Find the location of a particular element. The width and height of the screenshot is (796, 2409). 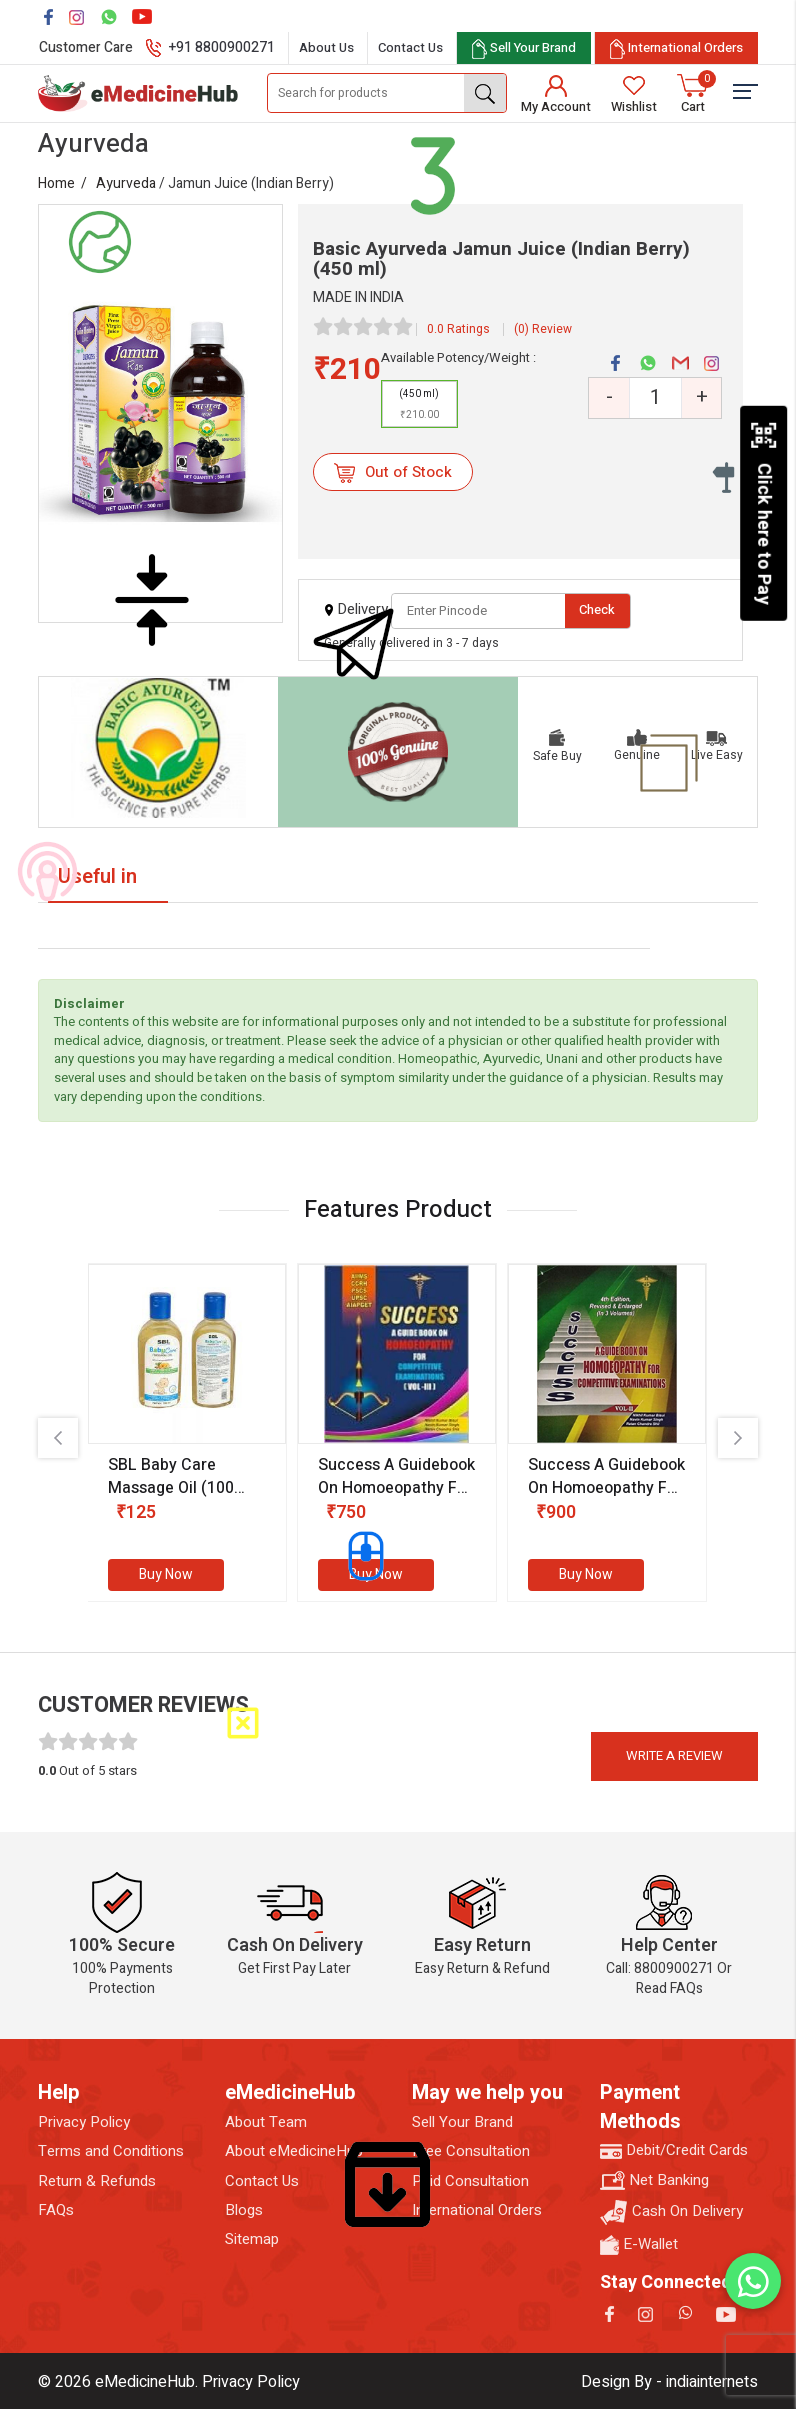

navigate to previous step or section is located at coordinates (723, 477).